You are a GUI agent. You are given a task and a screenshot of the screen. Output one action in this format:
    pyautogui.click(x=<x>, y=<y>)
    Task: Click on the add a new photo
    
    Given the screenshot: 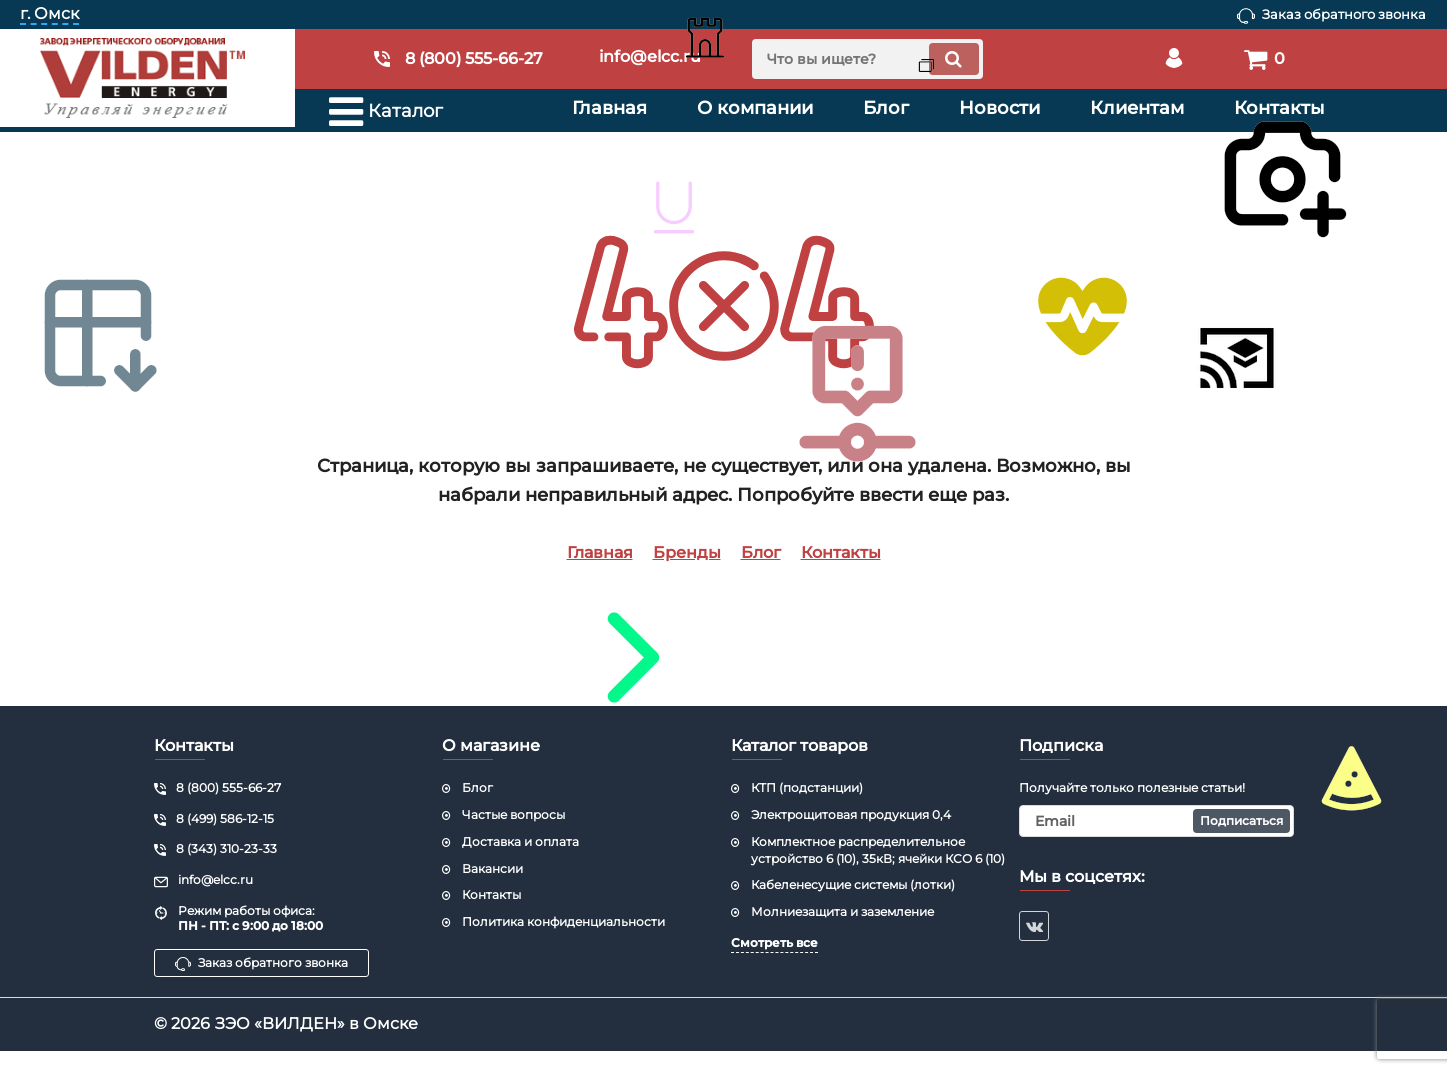 What is the action you would take?
    pyautogui.click(x=1282, y=173)
    